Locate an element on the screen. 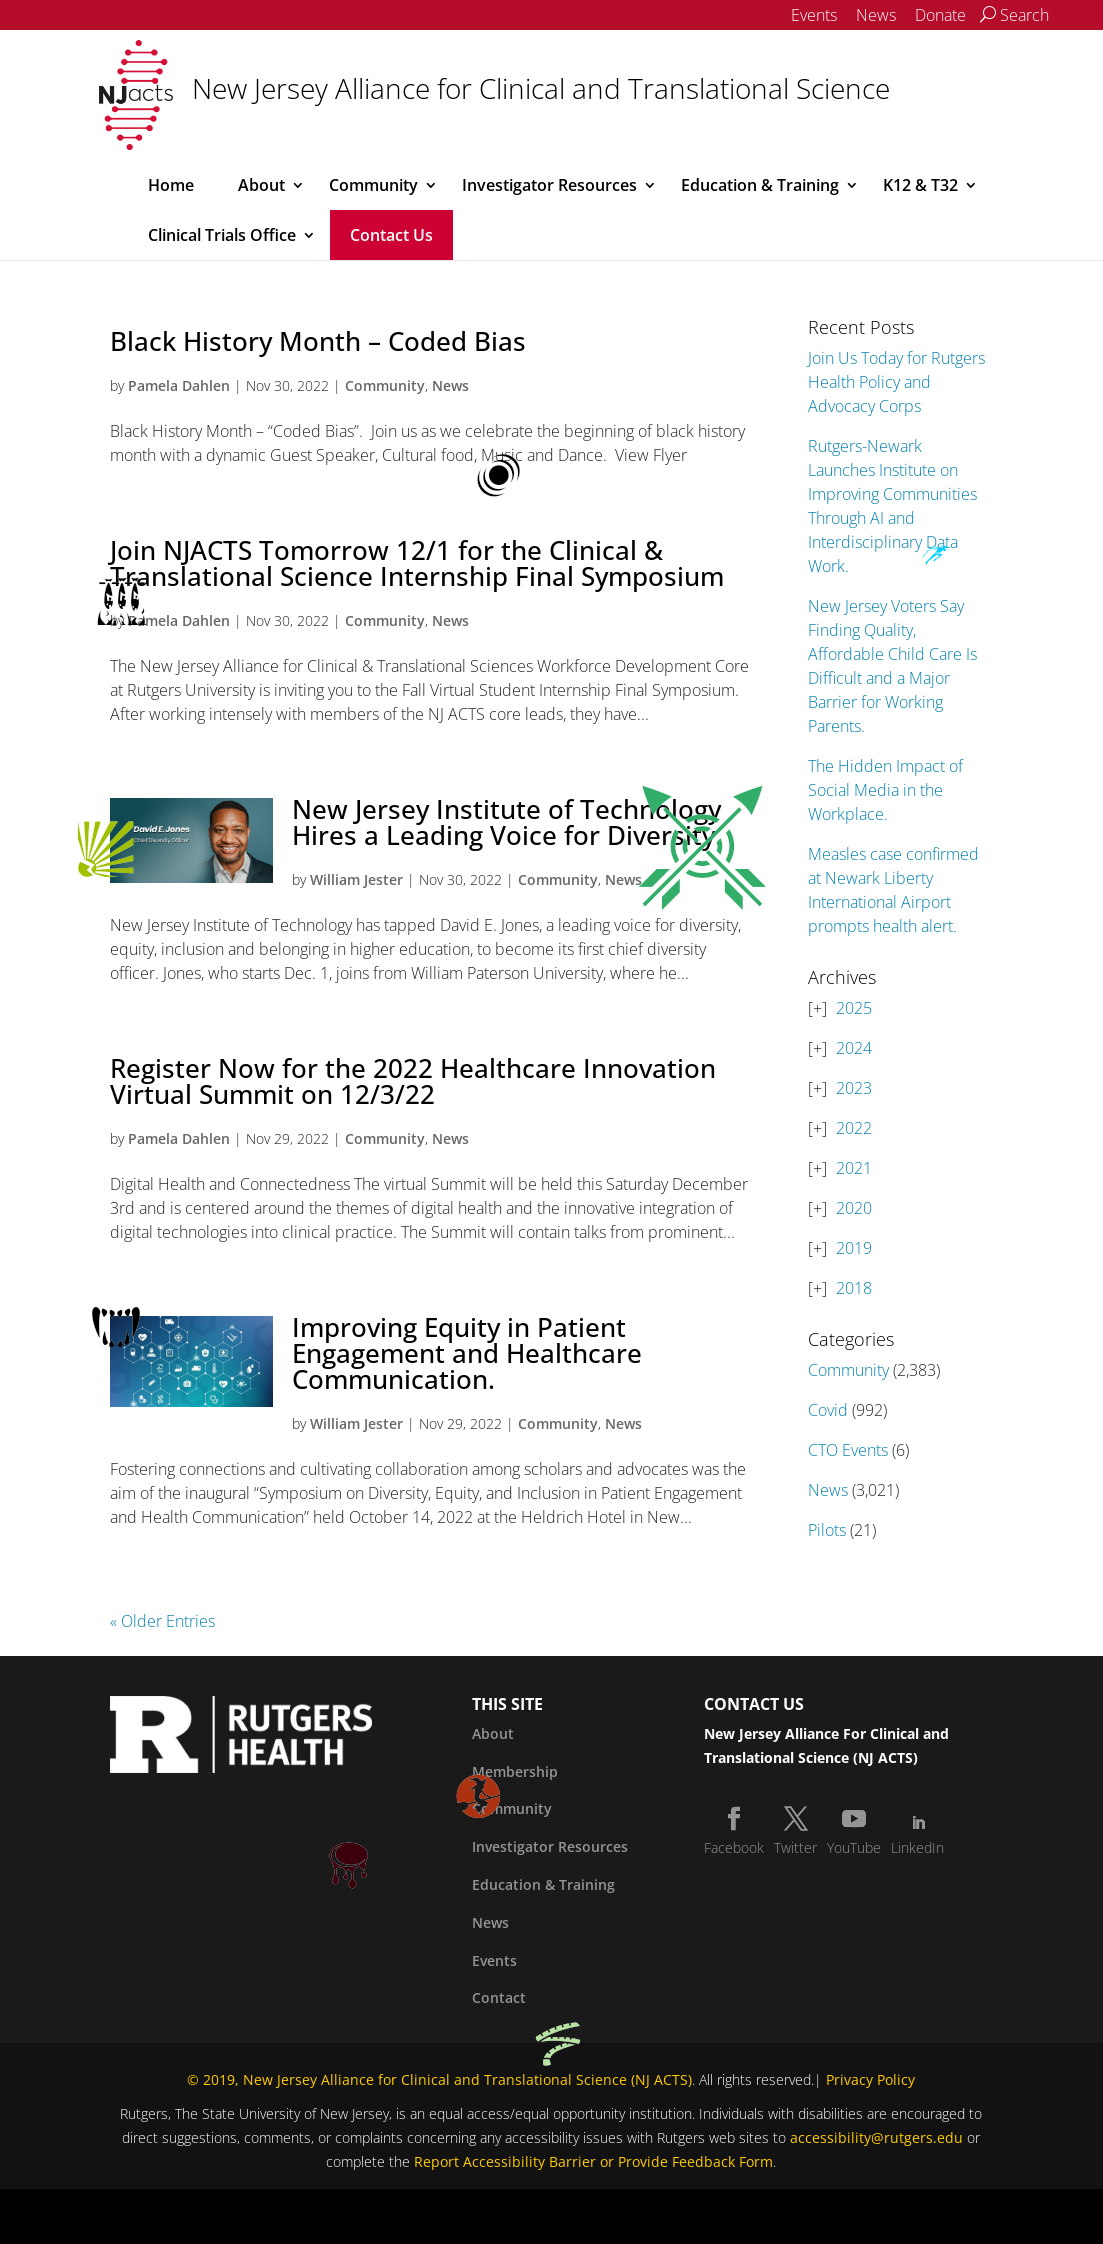 This screenshot has height=2244, width=1103. indicates explosive or hazardous materials is located at coordinates (105, 849).